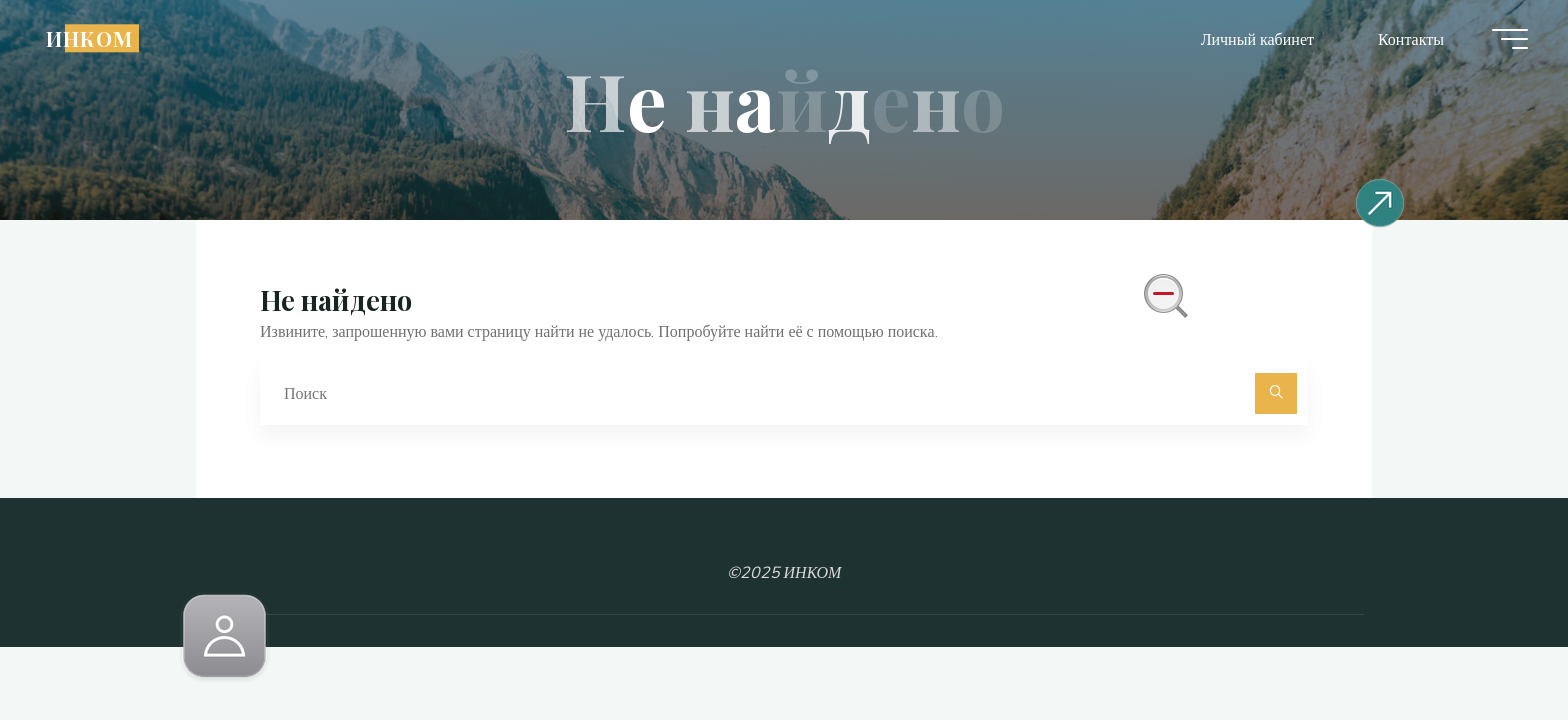 This screenshot has height=720, width=1568. I want to click on indicates a symbolic link or shortcut to another file, so click(1380, 203).